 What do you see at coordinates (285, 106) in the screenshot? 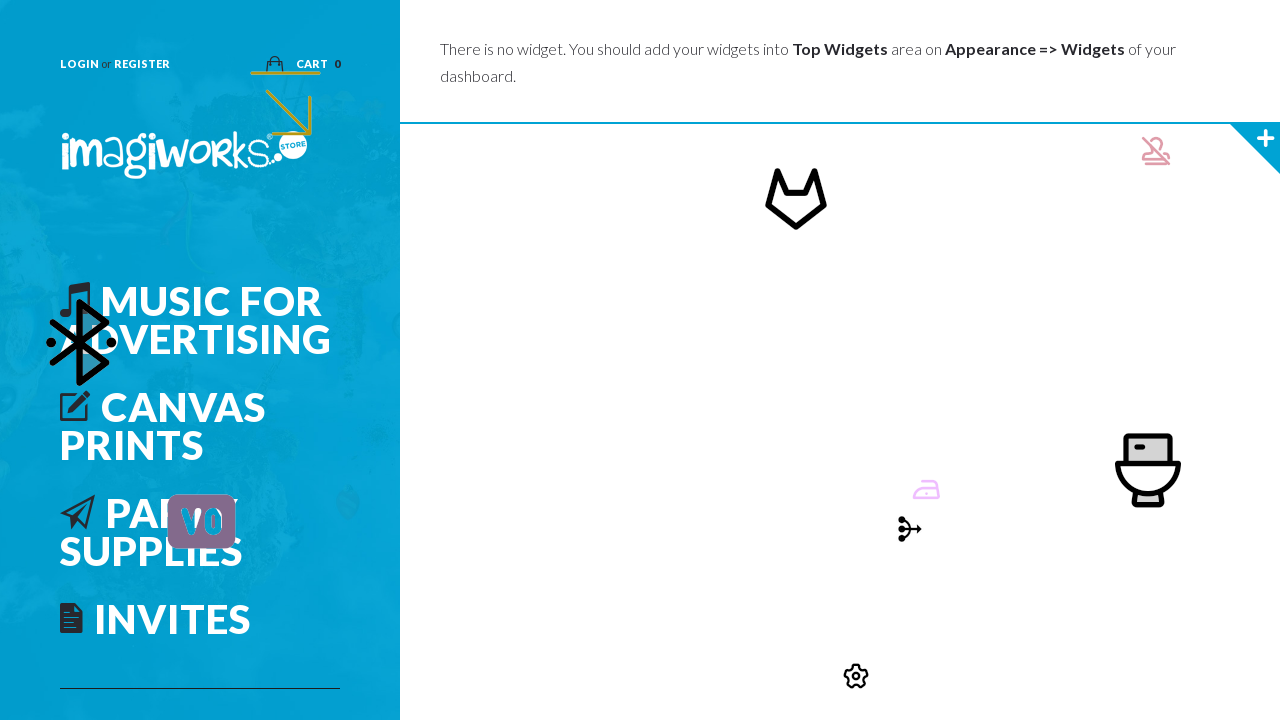
I see `move item to bottom-right corner` at bounding box center [285, 106].